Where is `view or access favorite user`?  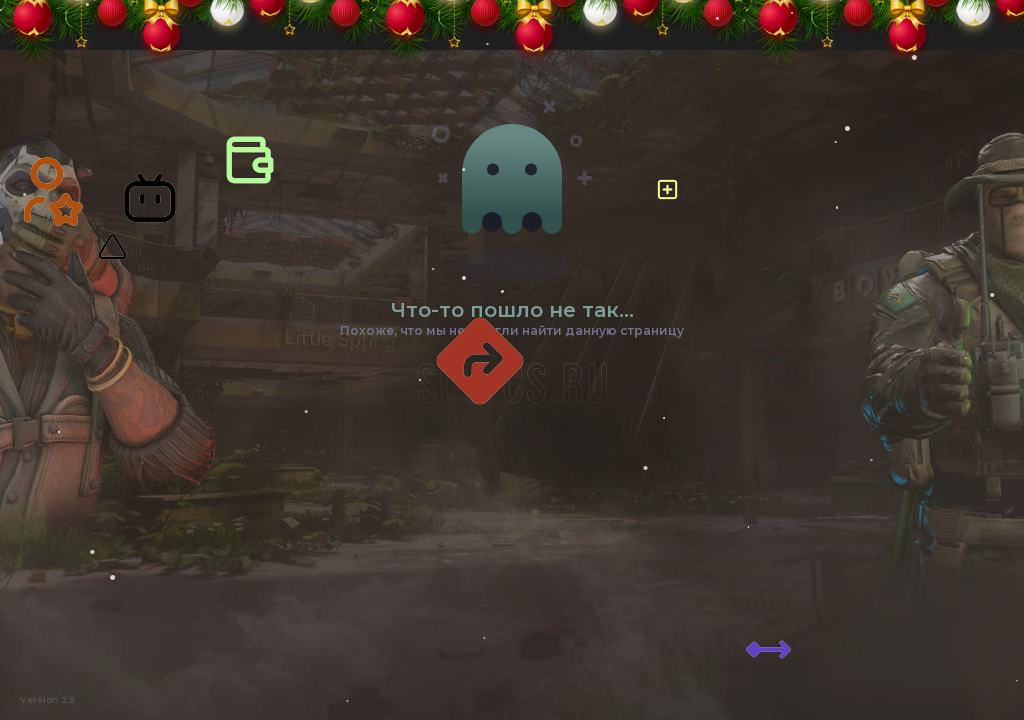
view or access favorite user is located at coordinates (47, 190).